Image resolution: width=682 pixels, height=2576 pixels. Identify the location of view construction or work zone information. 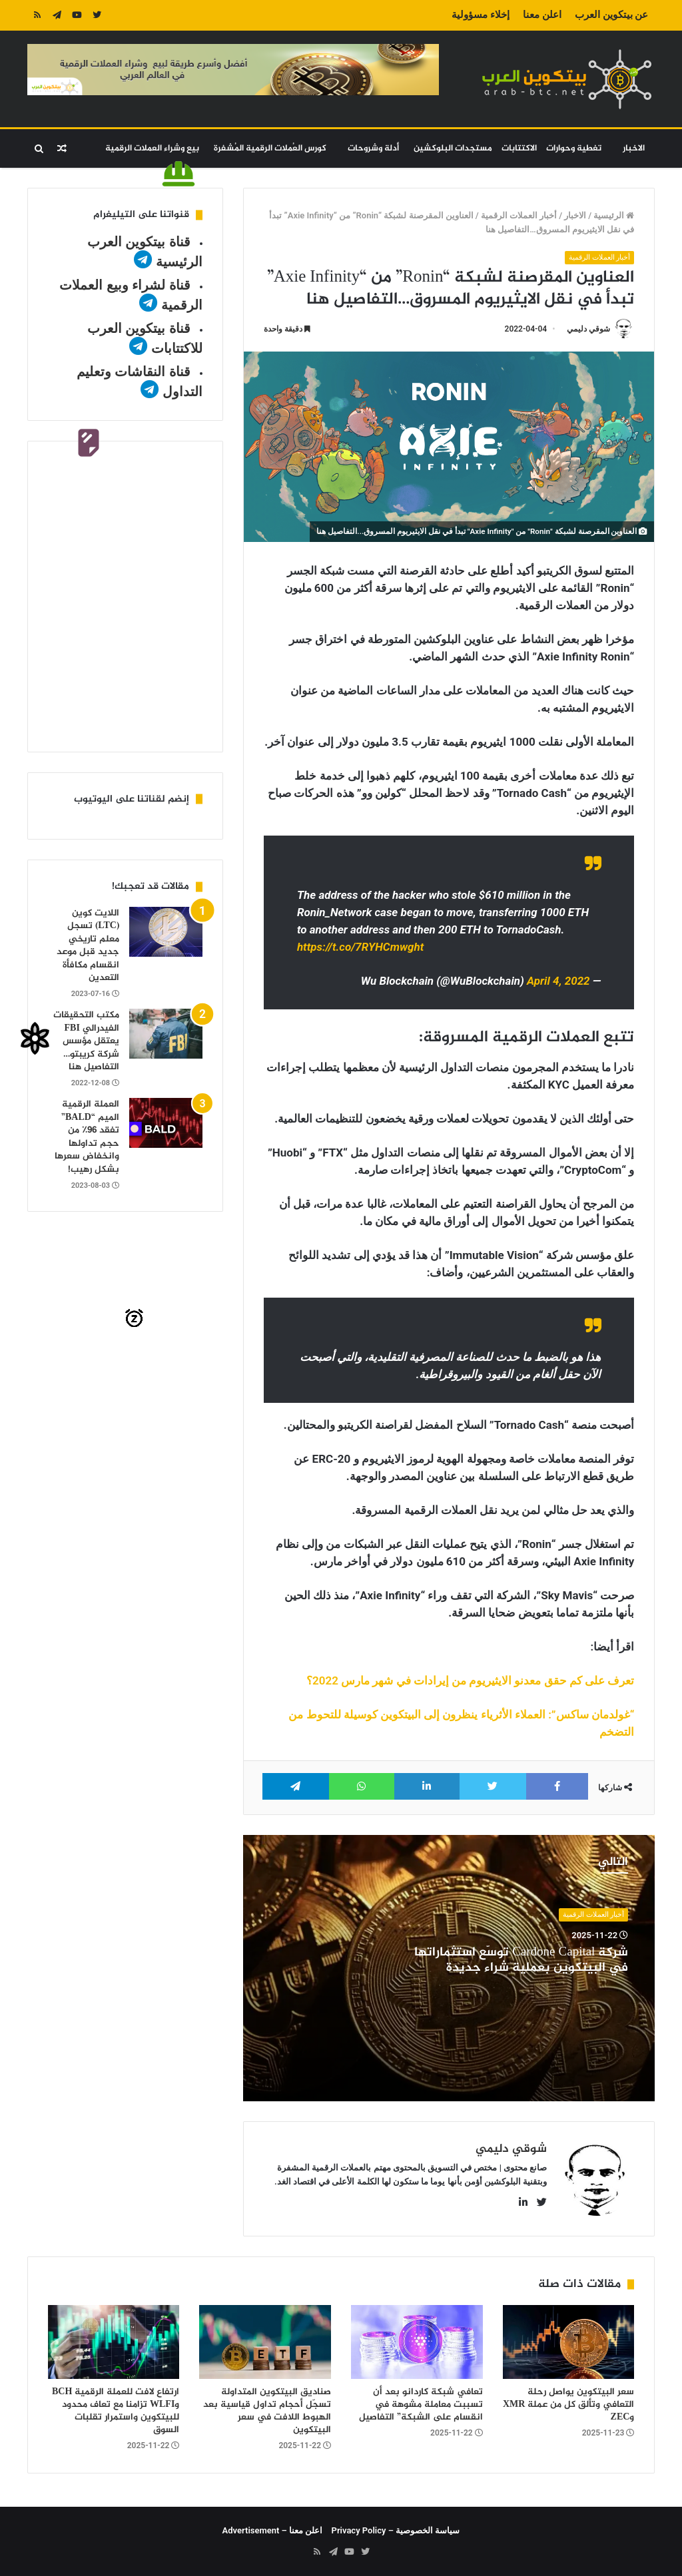
(178, 174).